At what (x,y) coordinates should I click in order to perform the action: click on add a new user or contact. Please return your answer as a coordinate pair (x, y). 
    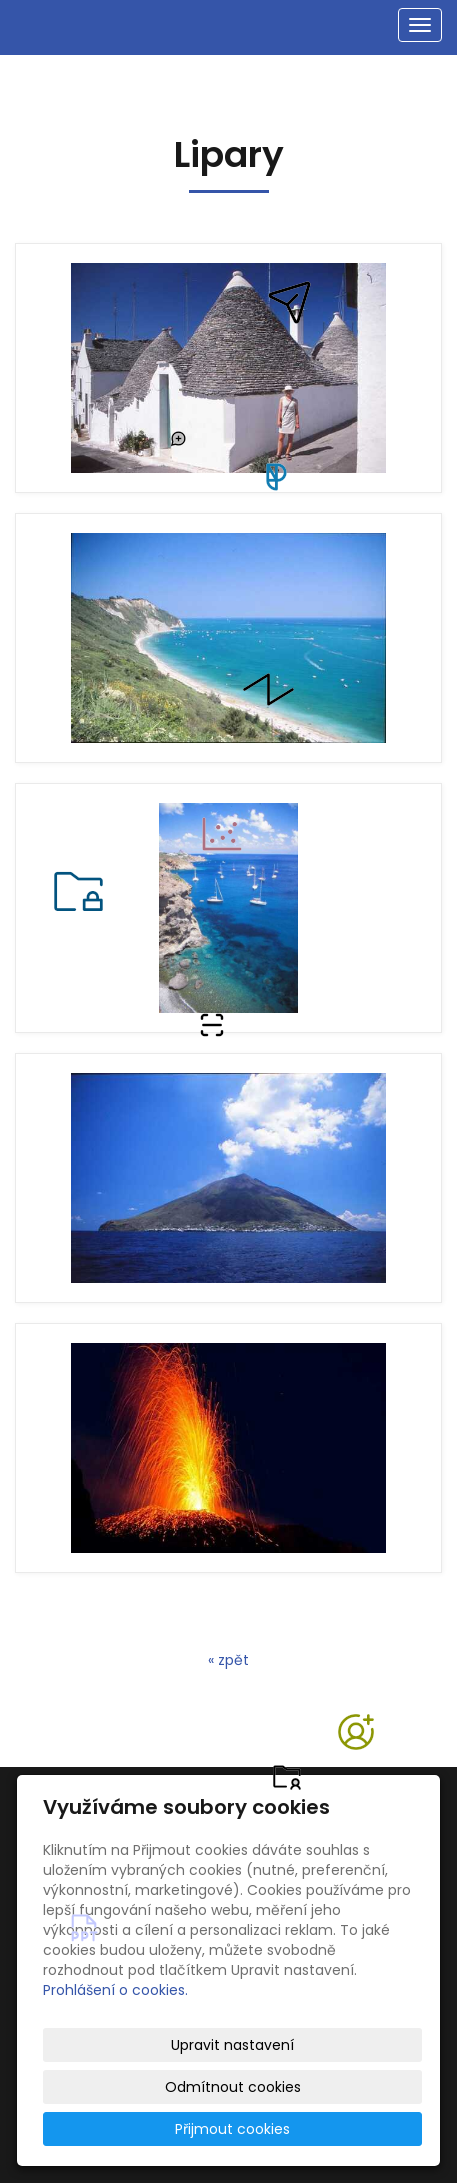
    Looking at the image, I should click on (356, 1732).